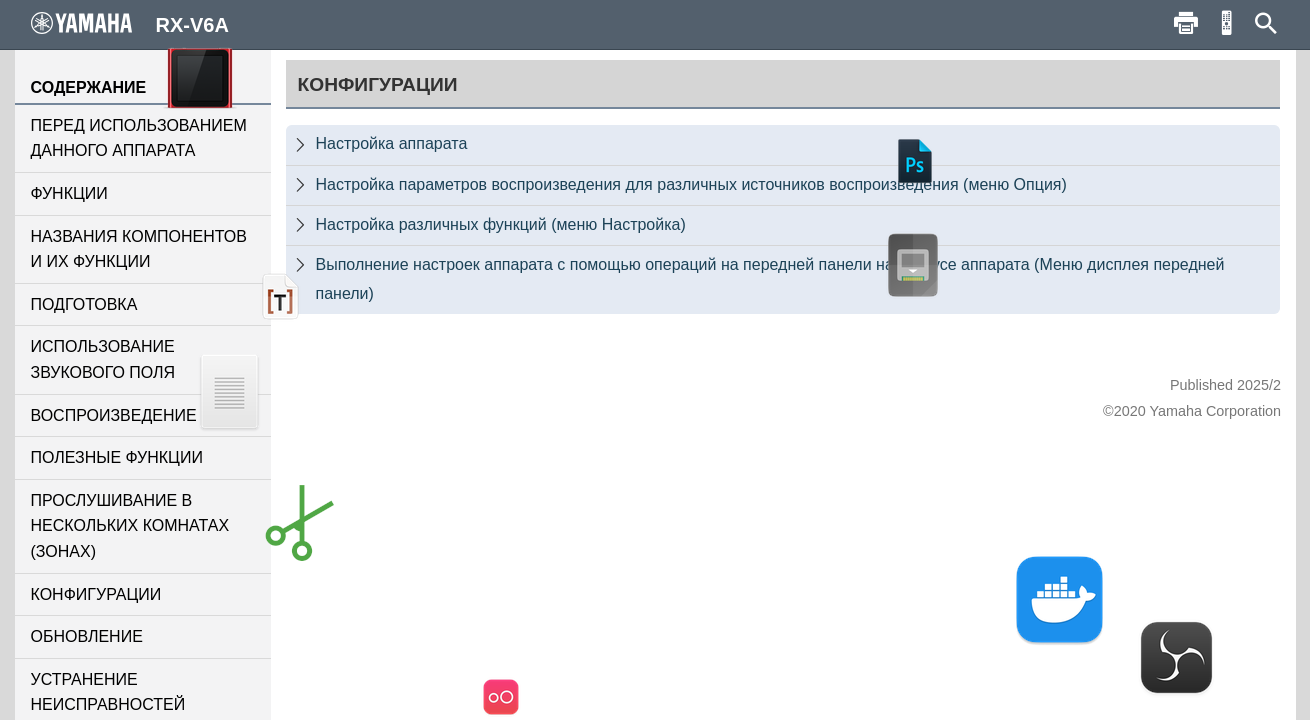 The width and height of the screenshot is (1310, 720). I want to click on open PDF Slicer to cut and rearrange PDF pages, so click(299, 520).